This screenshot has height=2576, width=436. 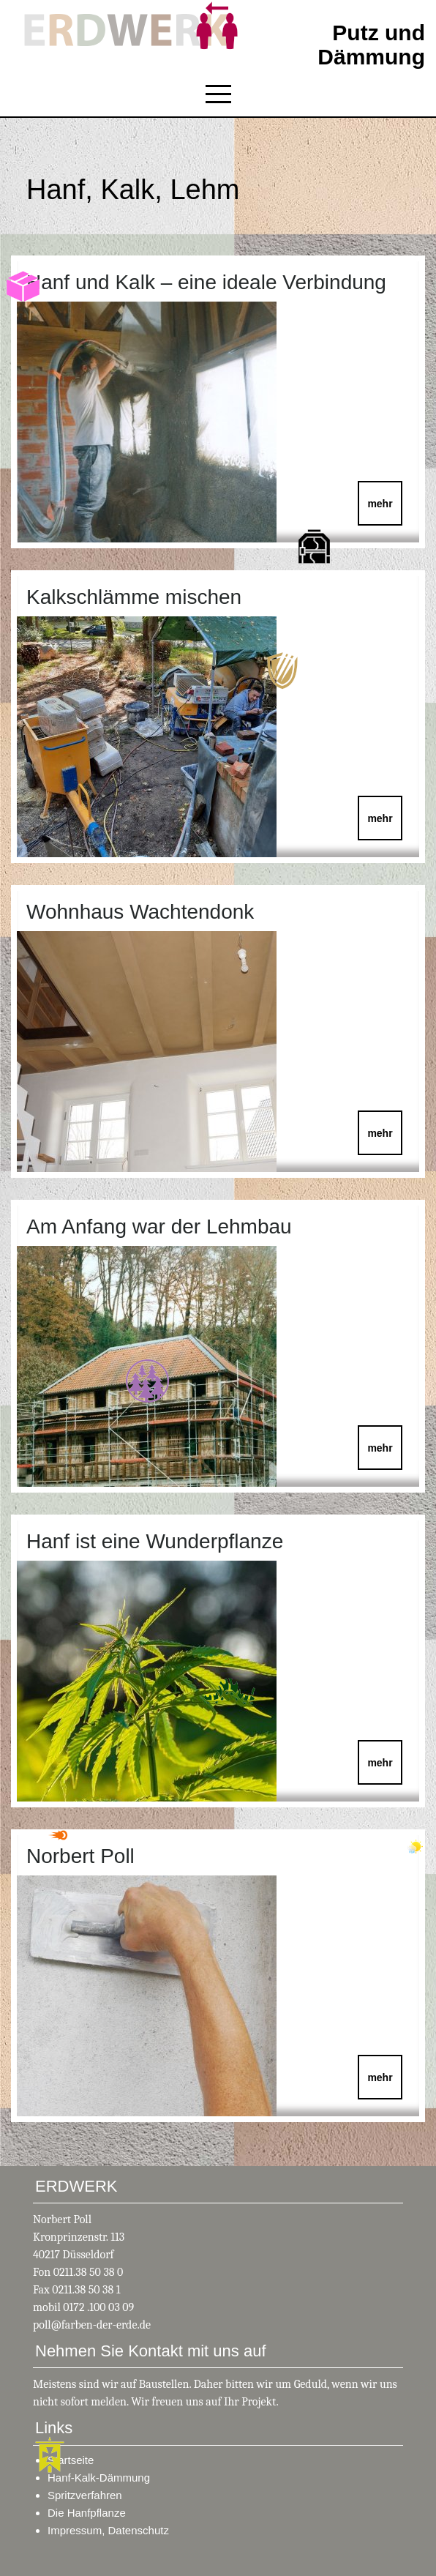 I want to click on access airlock or sealed compartment controls, so click(x=314, y=546).